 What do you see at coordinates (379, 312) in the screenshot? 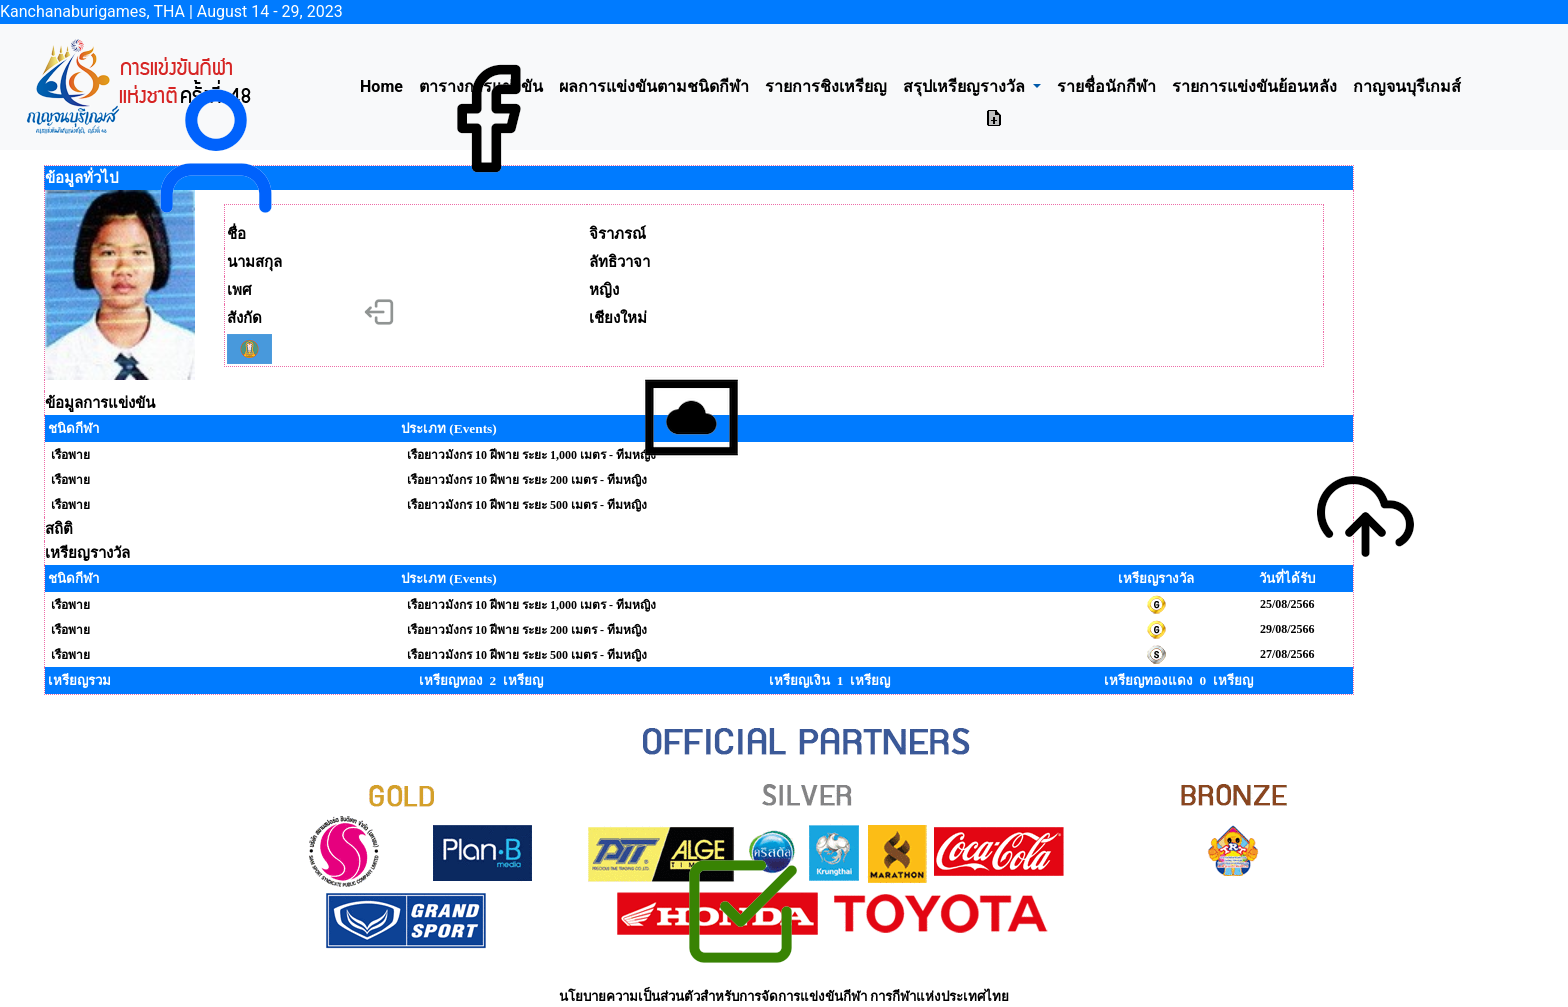
I see `log out of your account` at bounding box center [379, 312].